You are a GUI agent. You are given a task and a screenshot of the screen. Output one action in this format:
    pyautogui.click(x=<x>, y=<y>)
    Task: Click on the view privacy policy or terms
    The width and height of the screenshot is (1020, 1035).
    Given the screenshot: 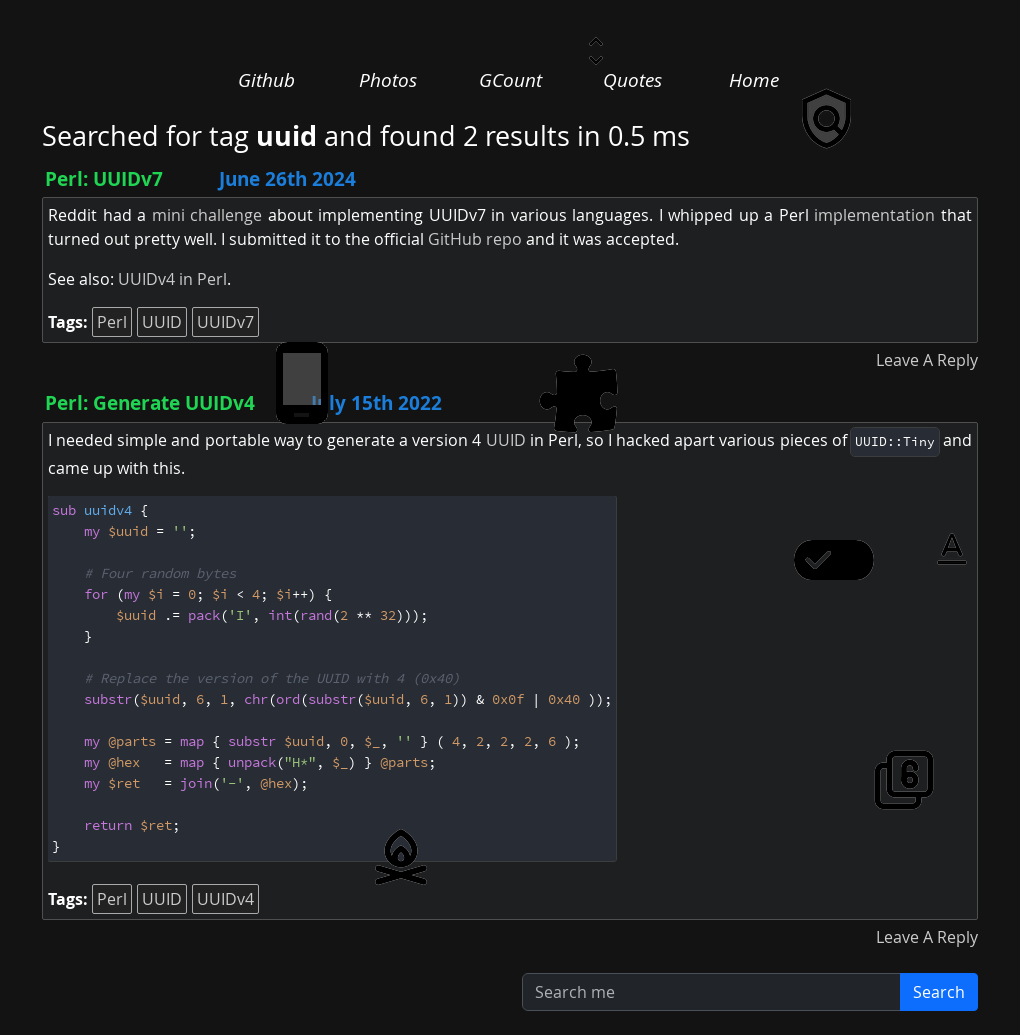 What is the action you would take?
    pyautogui.click(x=826, y=118)
    